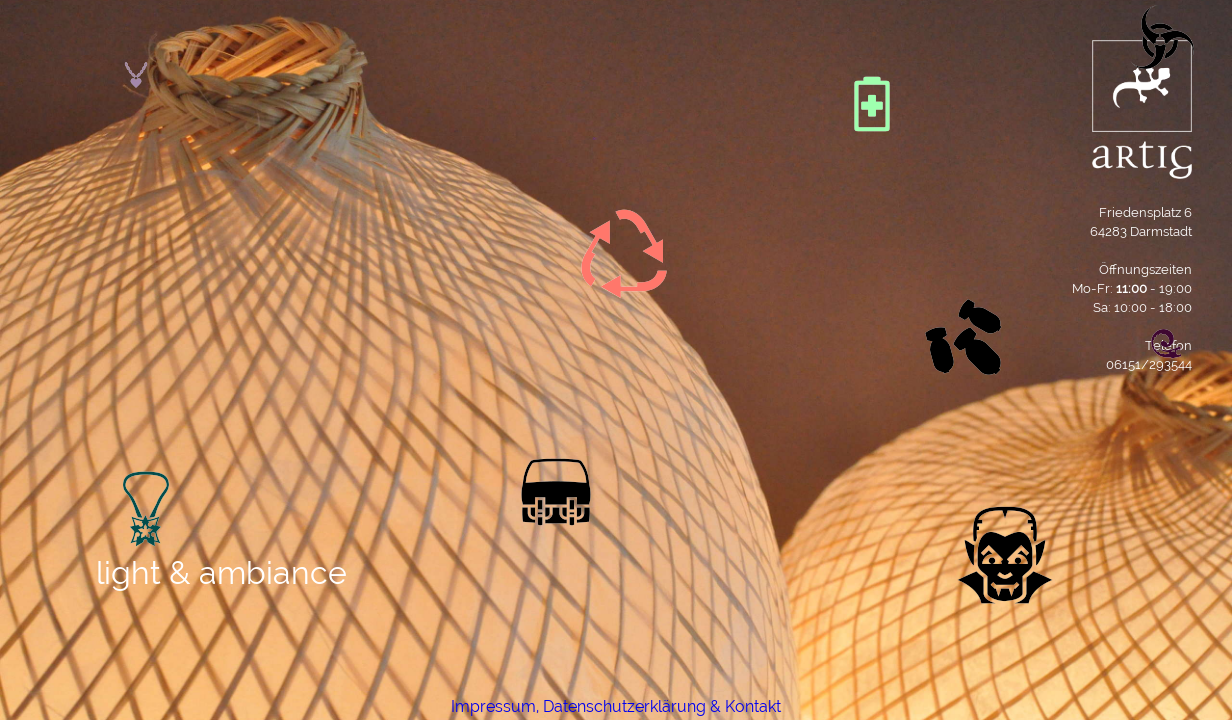  What do you see at coordinates (1005, 555) in the screenshot?
I see `select vampire character class` at bounding box center [1005, 555].